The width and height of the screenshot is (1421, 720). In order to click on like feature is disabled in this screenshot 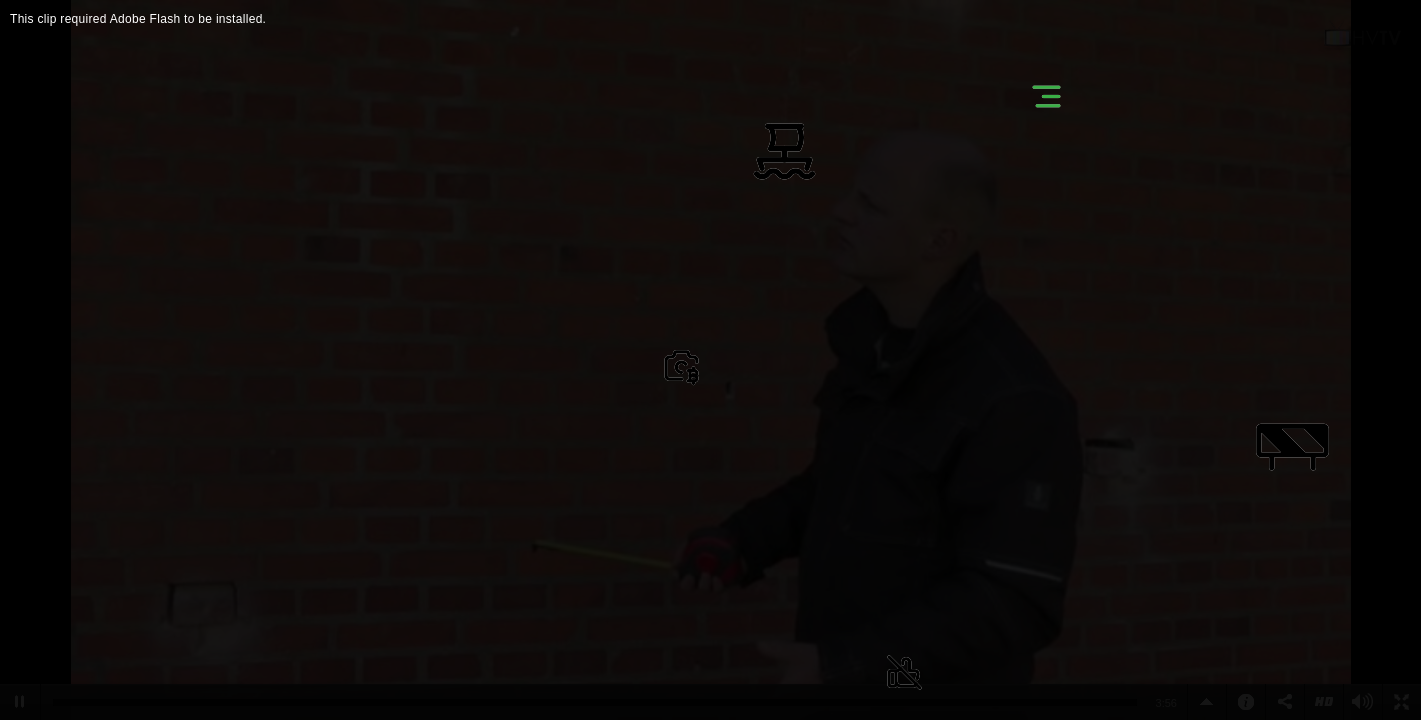, I will do `click(904, 672)`.